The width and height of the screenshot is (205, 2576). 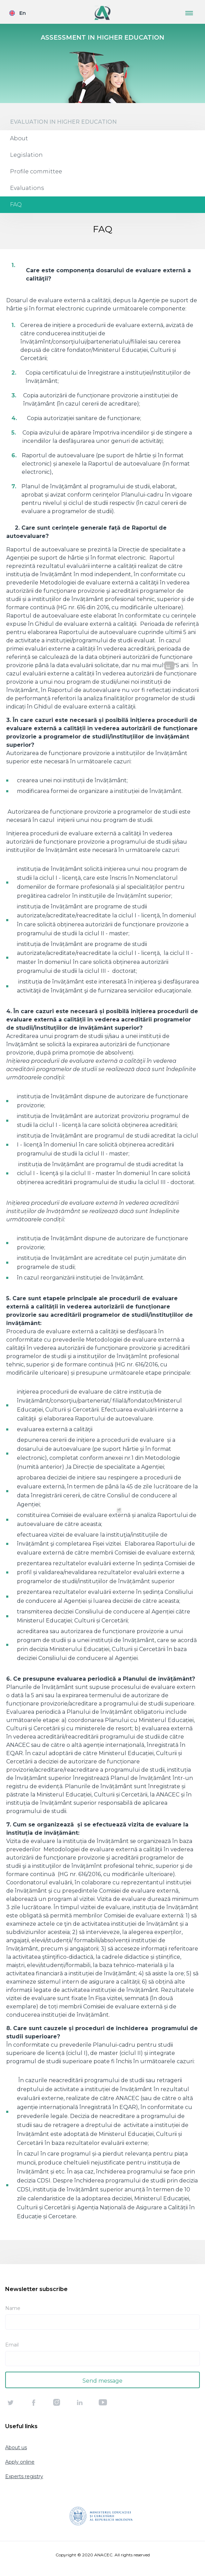 I want to click on indicates a shared file or folder, so click(x=119, y=1510).